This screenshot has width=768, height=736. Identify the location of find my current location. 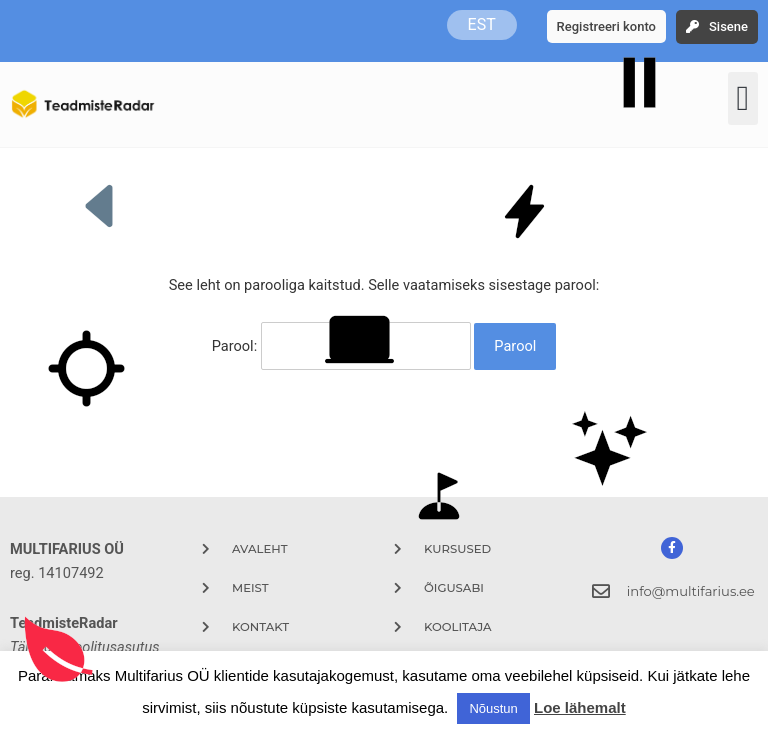
(86, 368).